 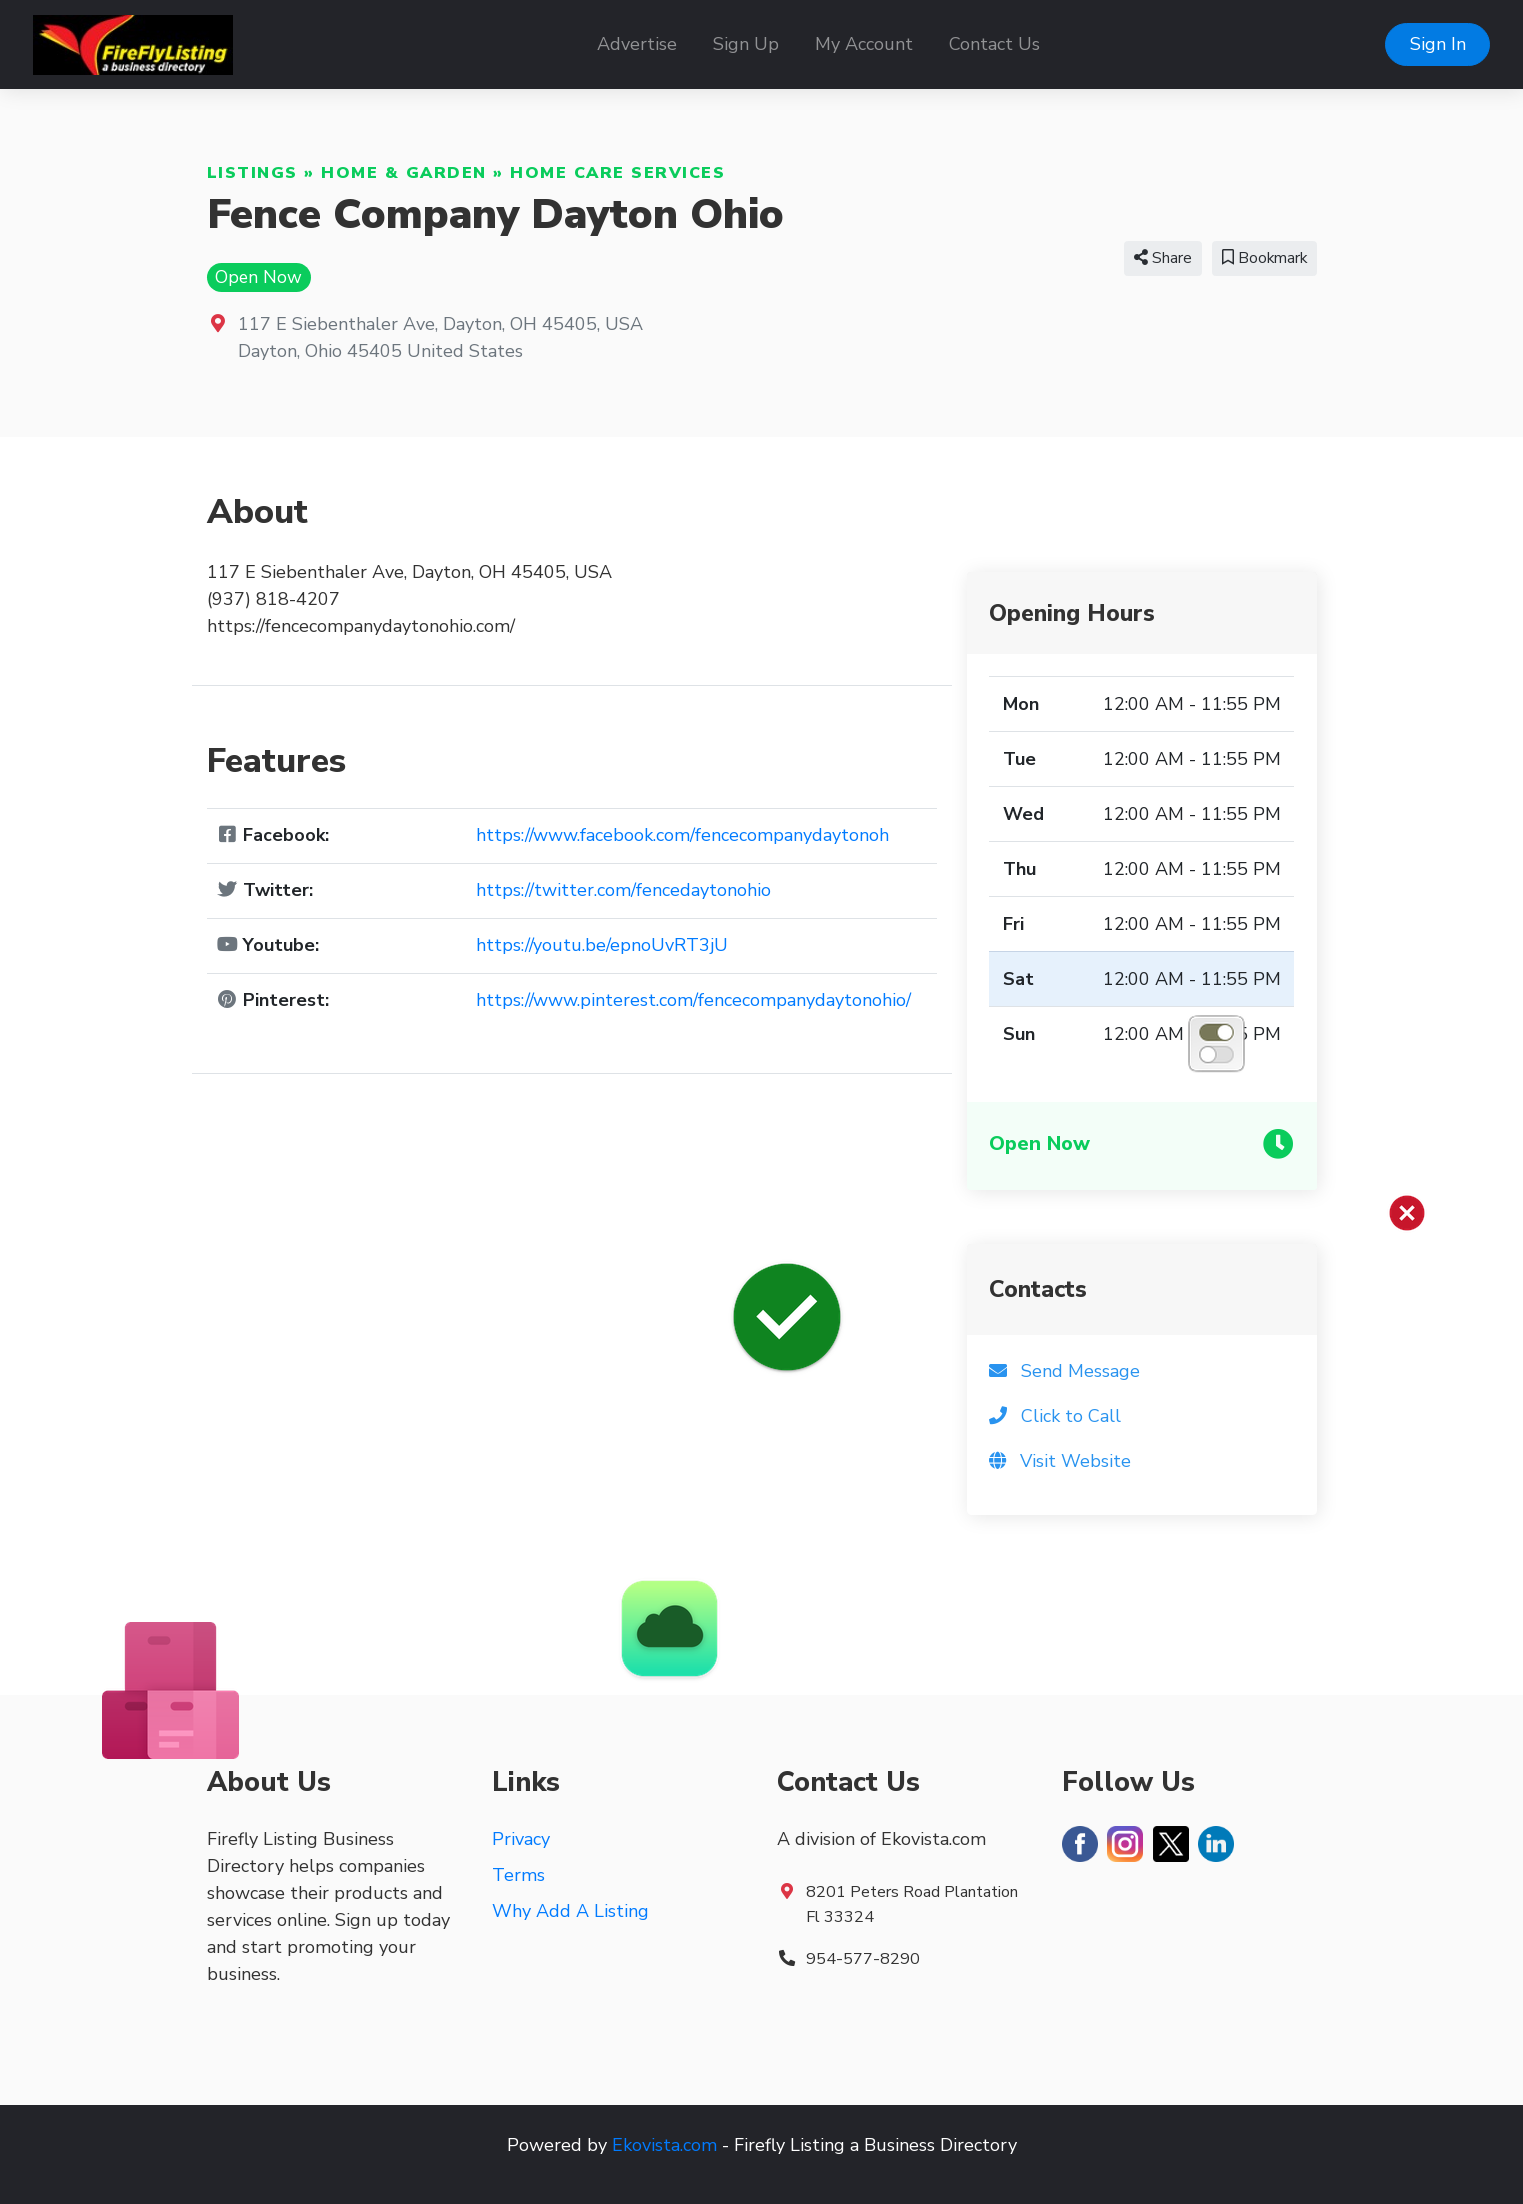 What do you see at coordinates (669, 1628) in the screenshot?
I see `open 4k video downloader app` at bounding box center [669, 1628].